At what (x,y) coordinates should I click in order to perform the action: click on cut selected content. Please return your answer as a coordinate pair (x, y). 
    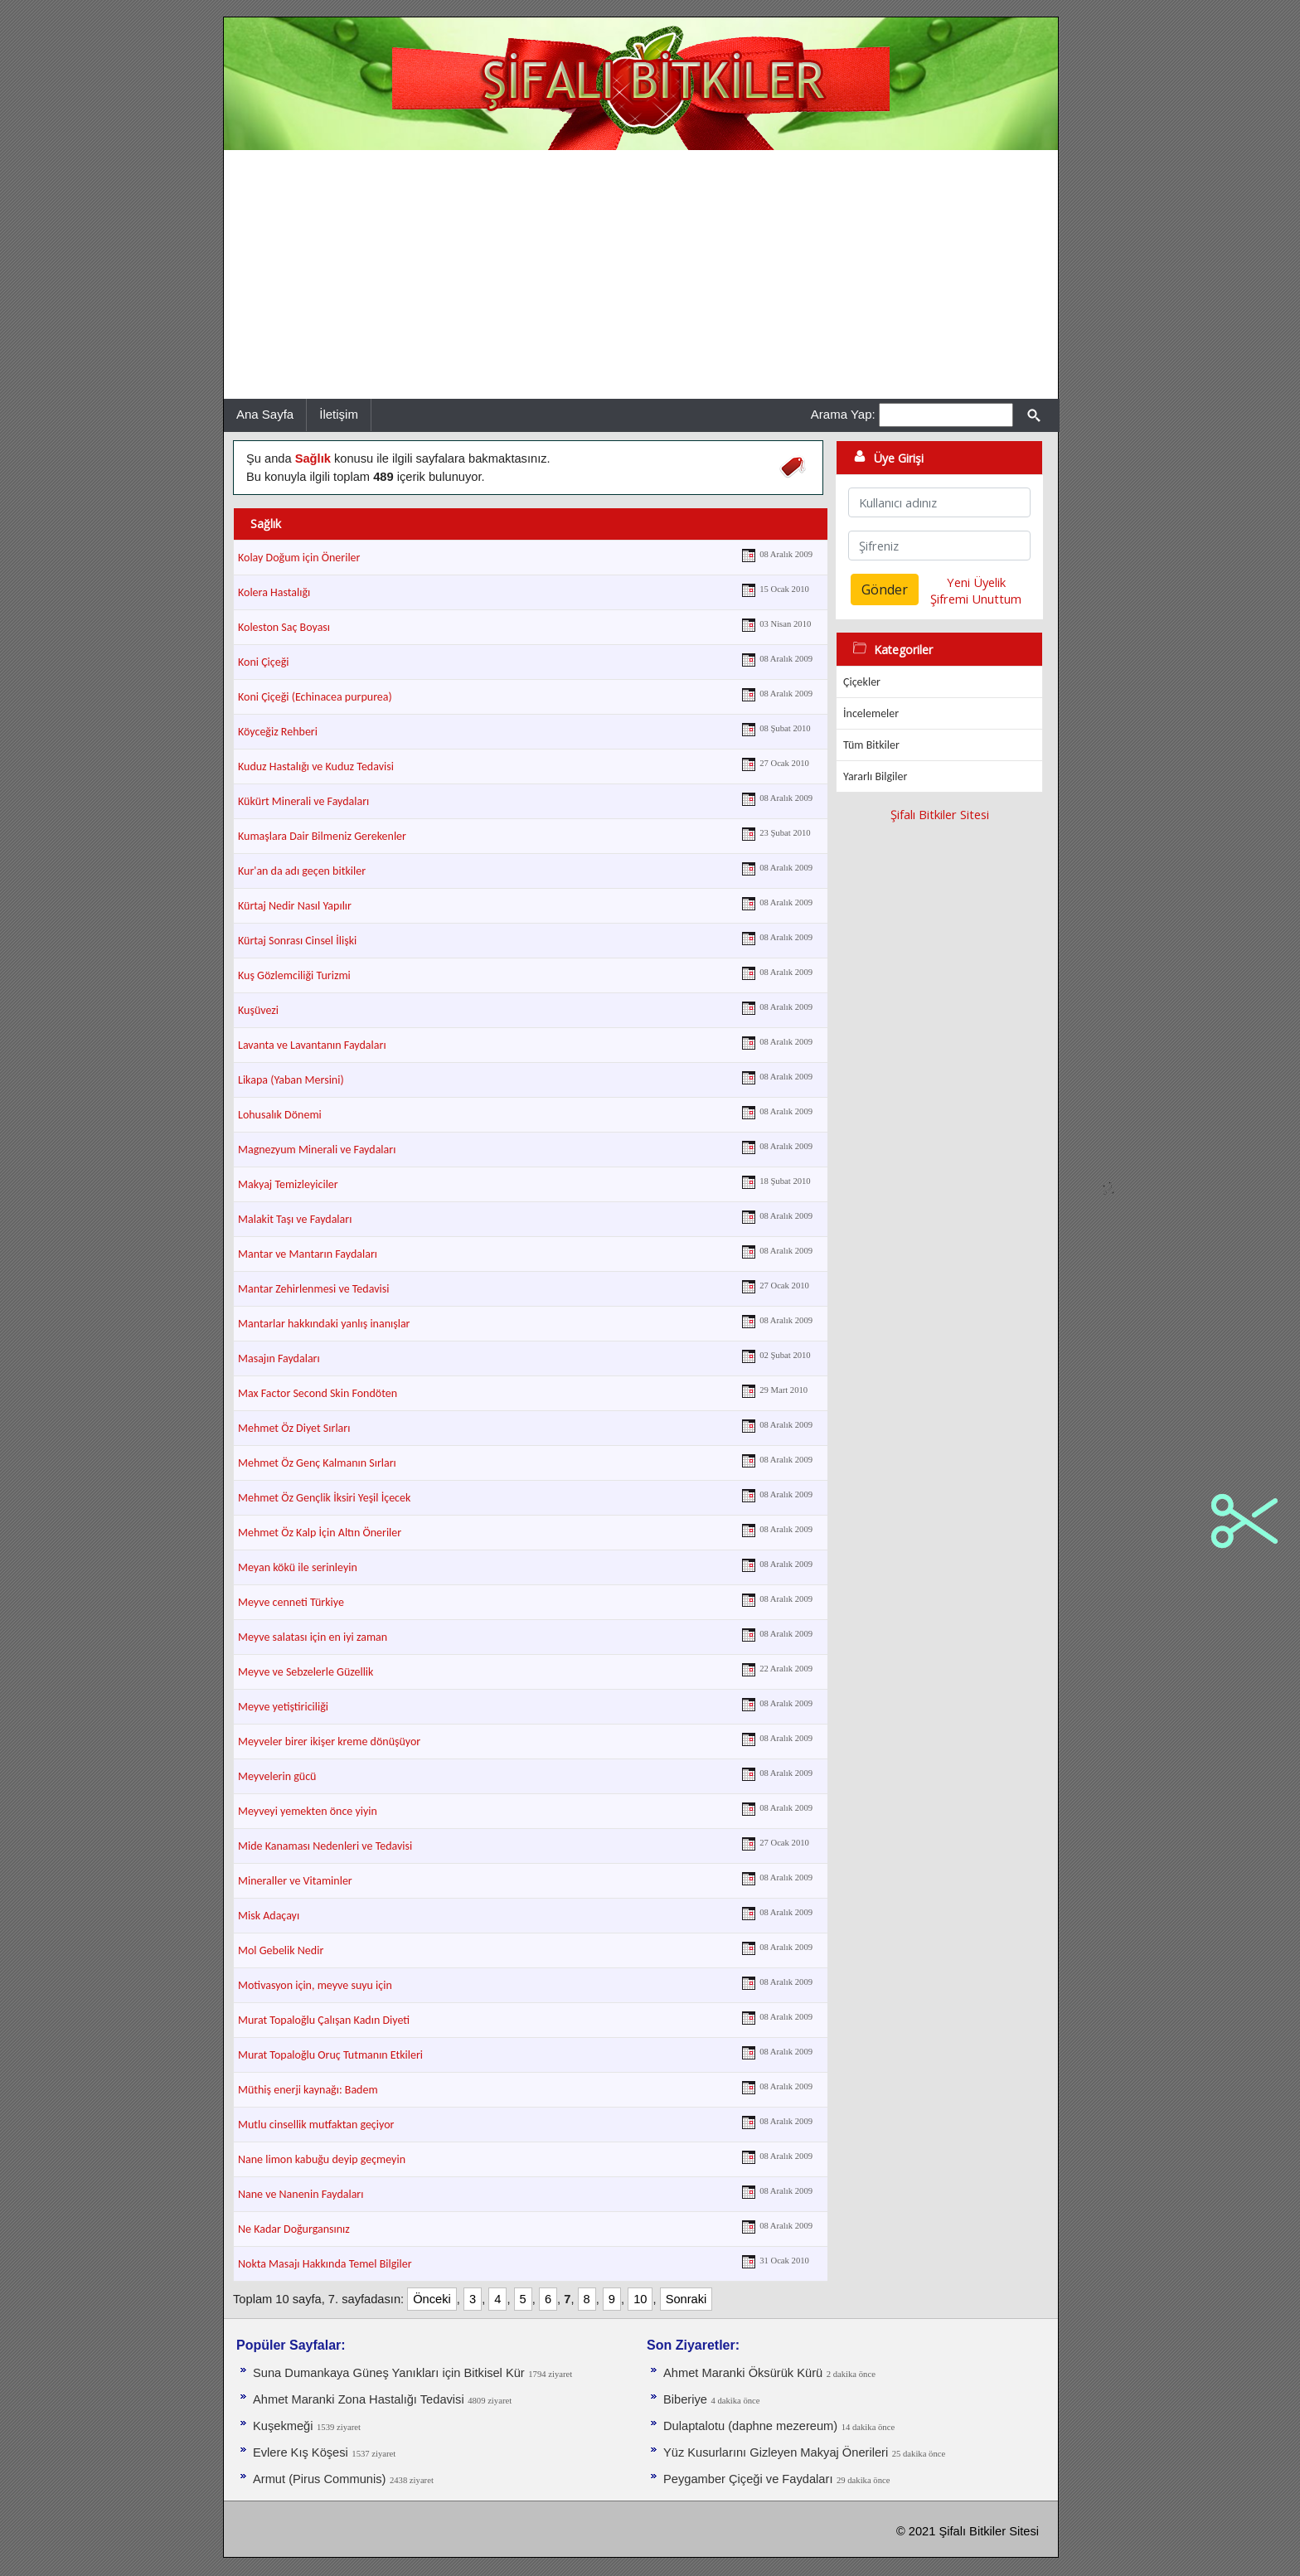
    Looking at the image, I should click on (1243, 1521).